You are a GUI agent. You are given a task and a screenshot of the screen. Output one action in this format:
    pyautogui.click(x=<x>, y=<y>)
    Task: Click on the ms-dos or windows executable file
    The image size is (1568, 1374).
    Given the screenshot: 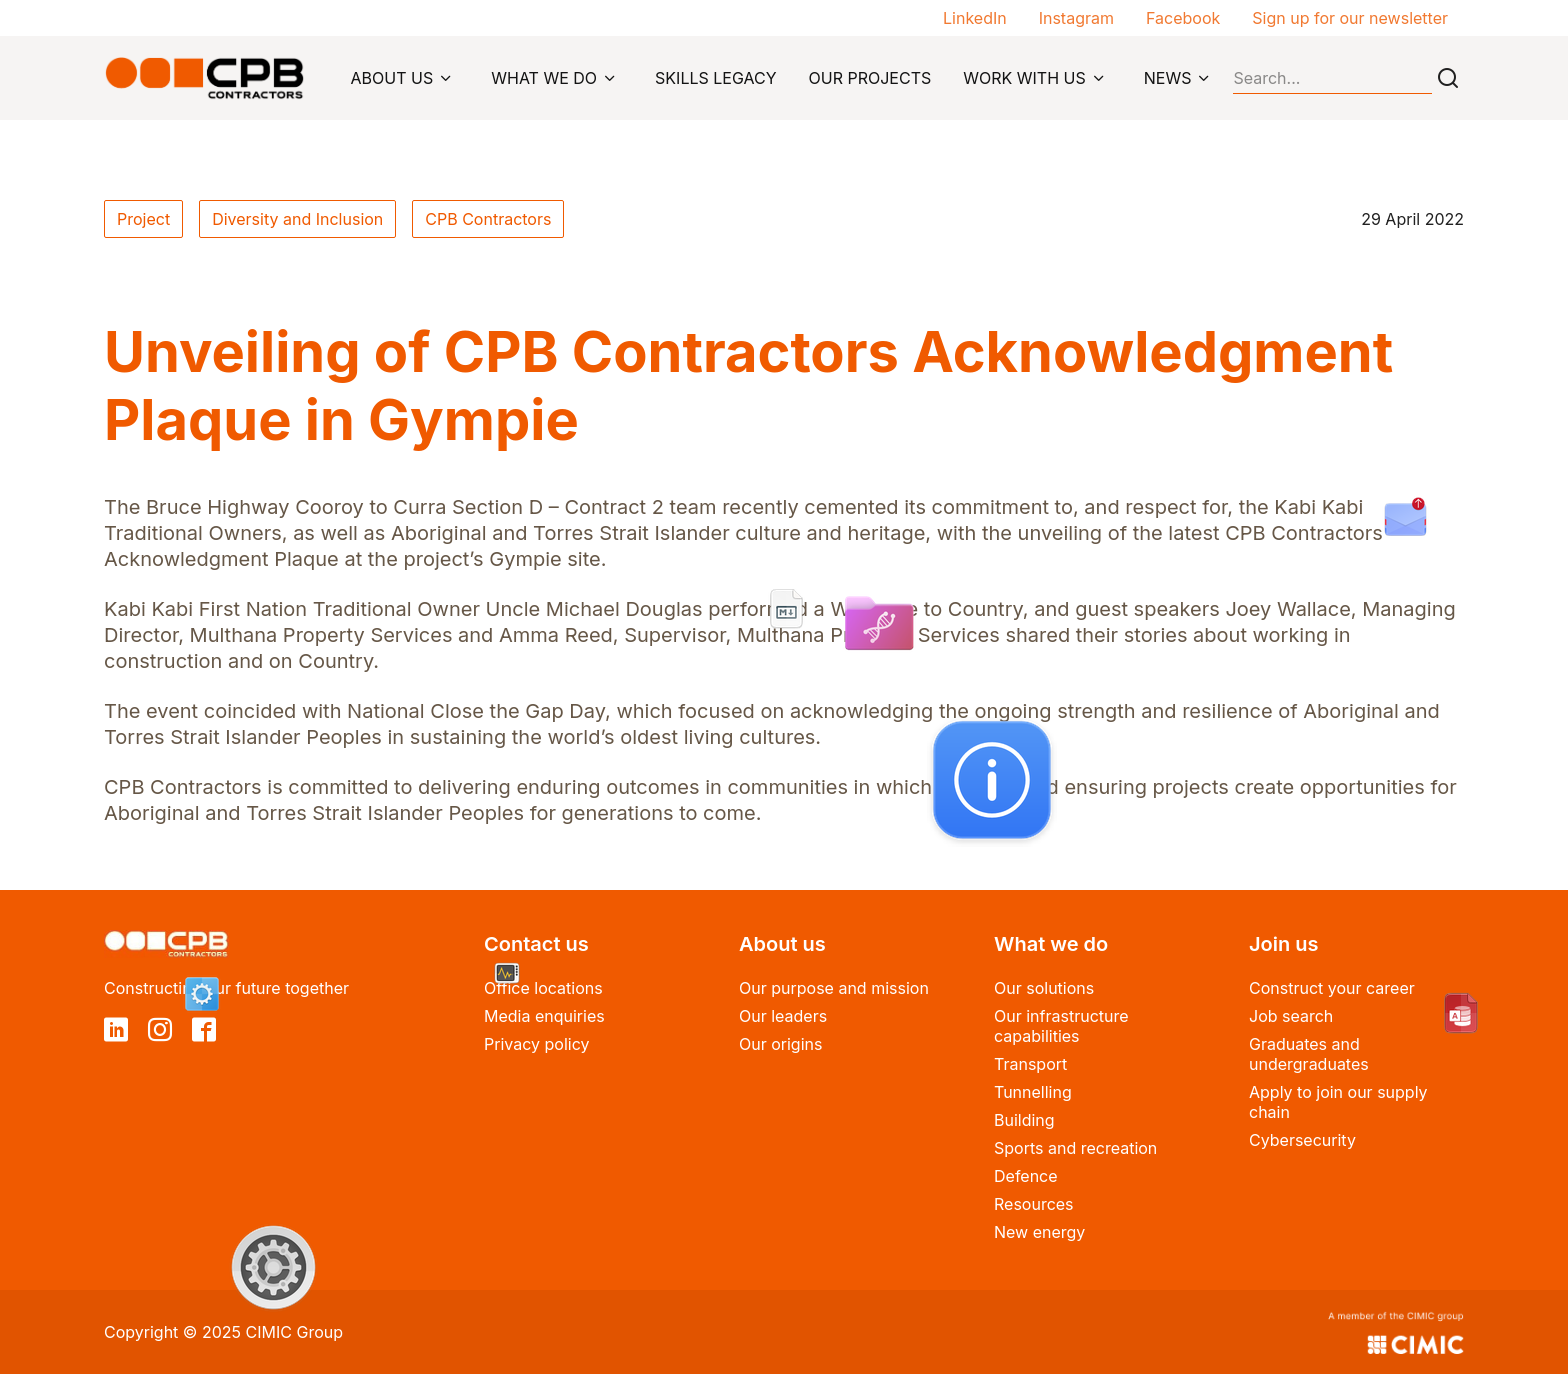 What is the action you would take?
    pyautogui.click(x=202, y=994)
    